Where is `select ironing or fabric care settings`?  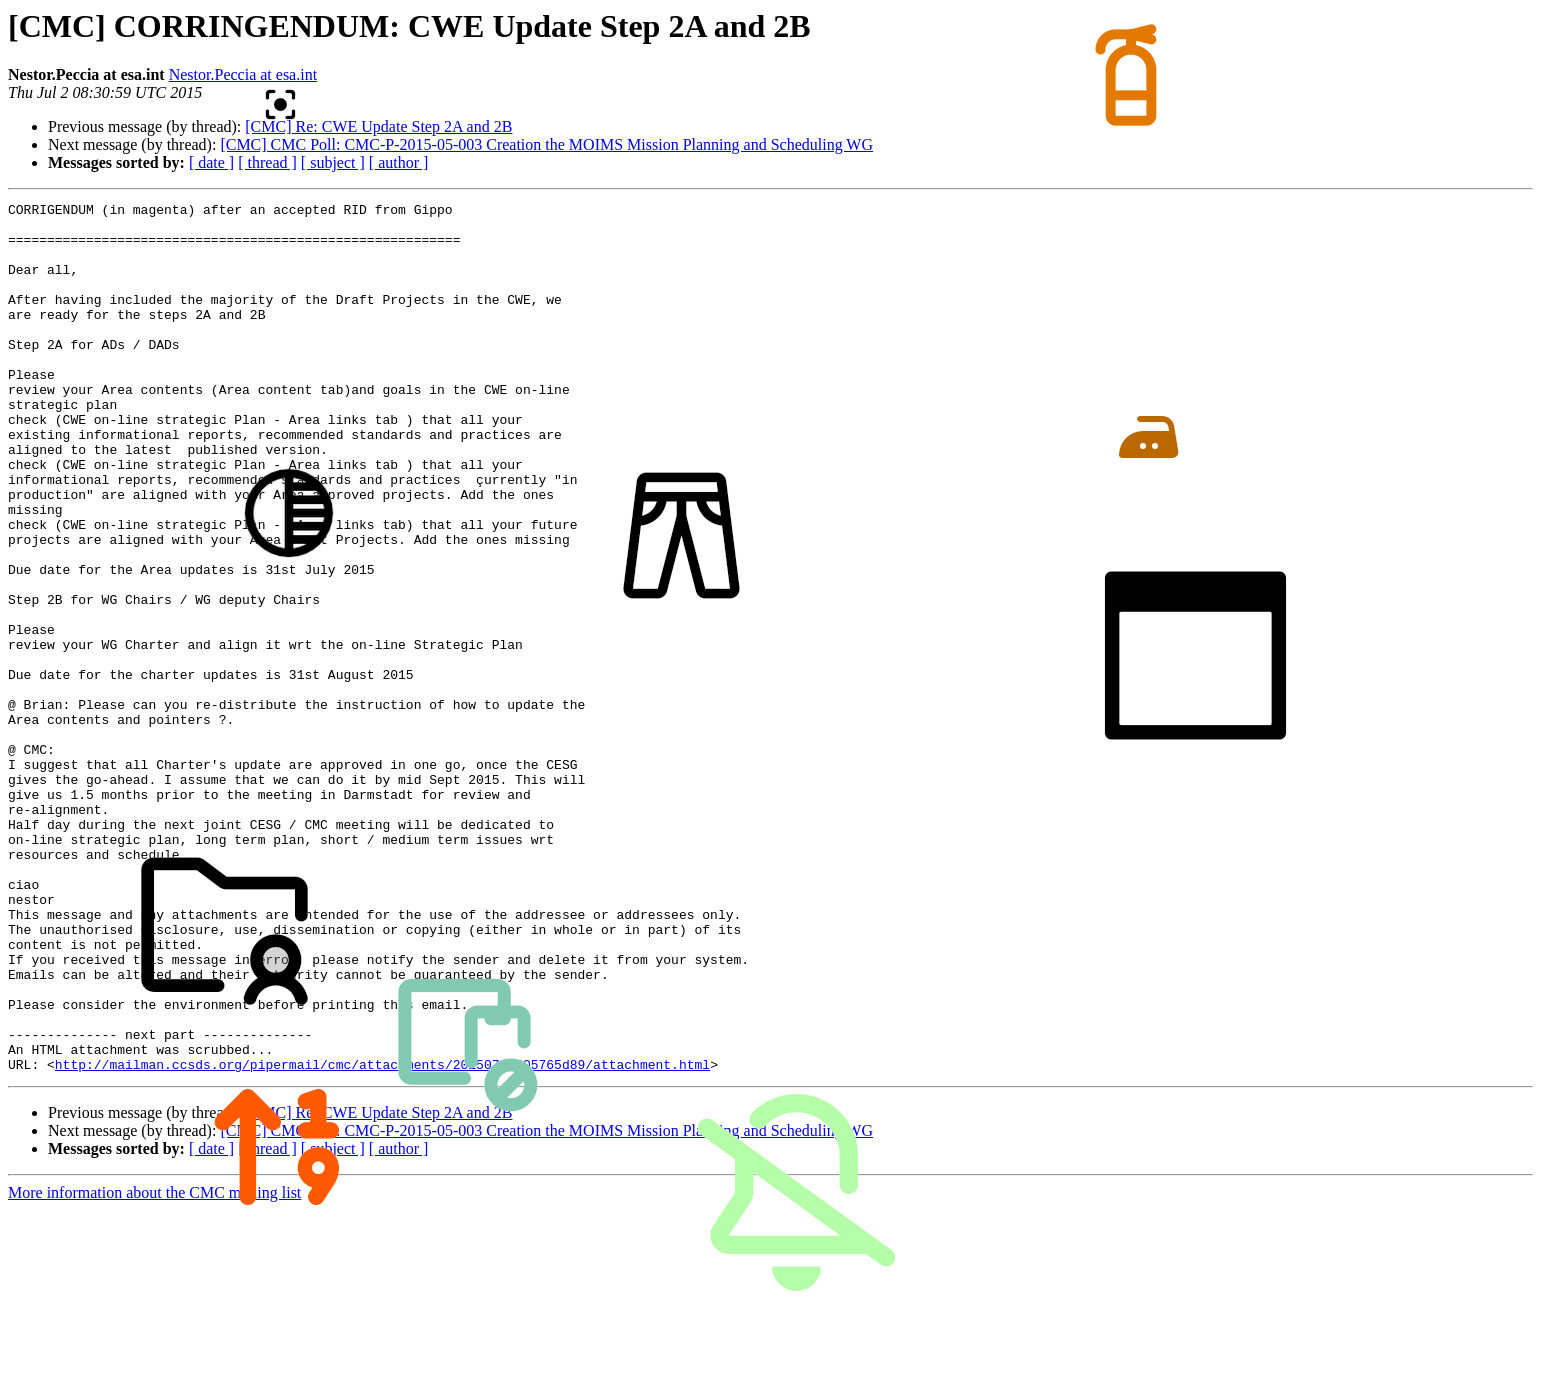 select ironing or fabric care settings is located at coordinates (1149, 437).